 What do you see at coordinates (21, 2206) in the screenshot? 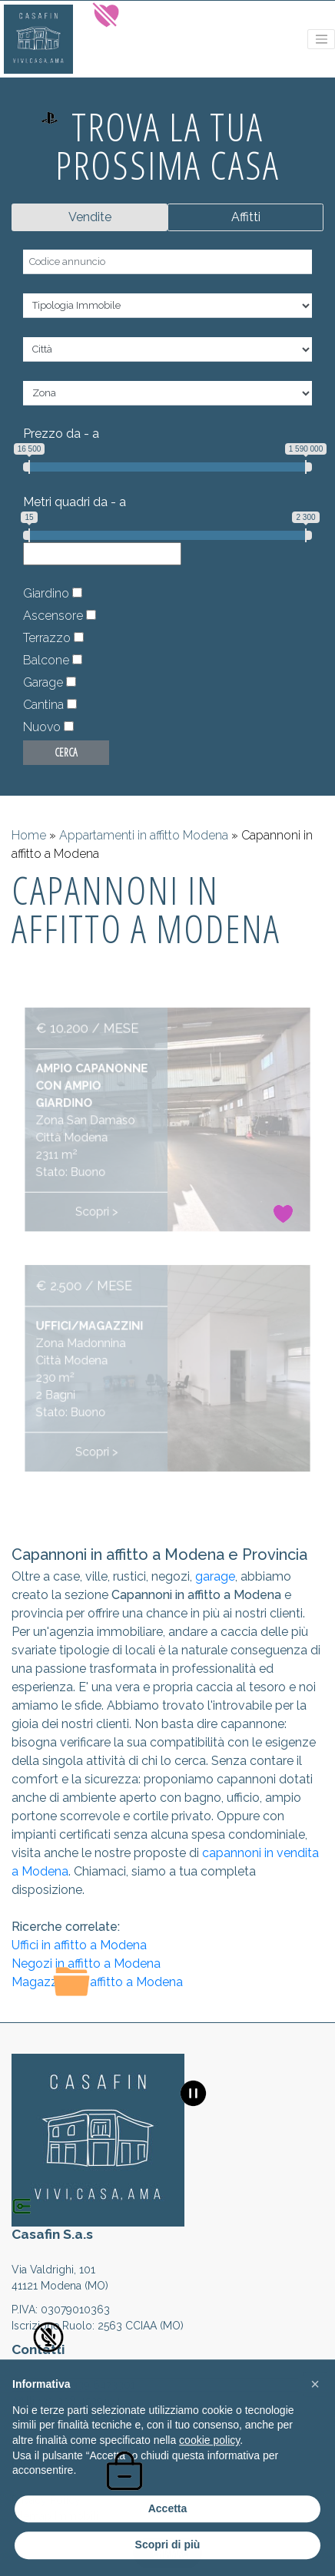
I see `access your wallet or payment methods` at bounding box center [21, 2206].